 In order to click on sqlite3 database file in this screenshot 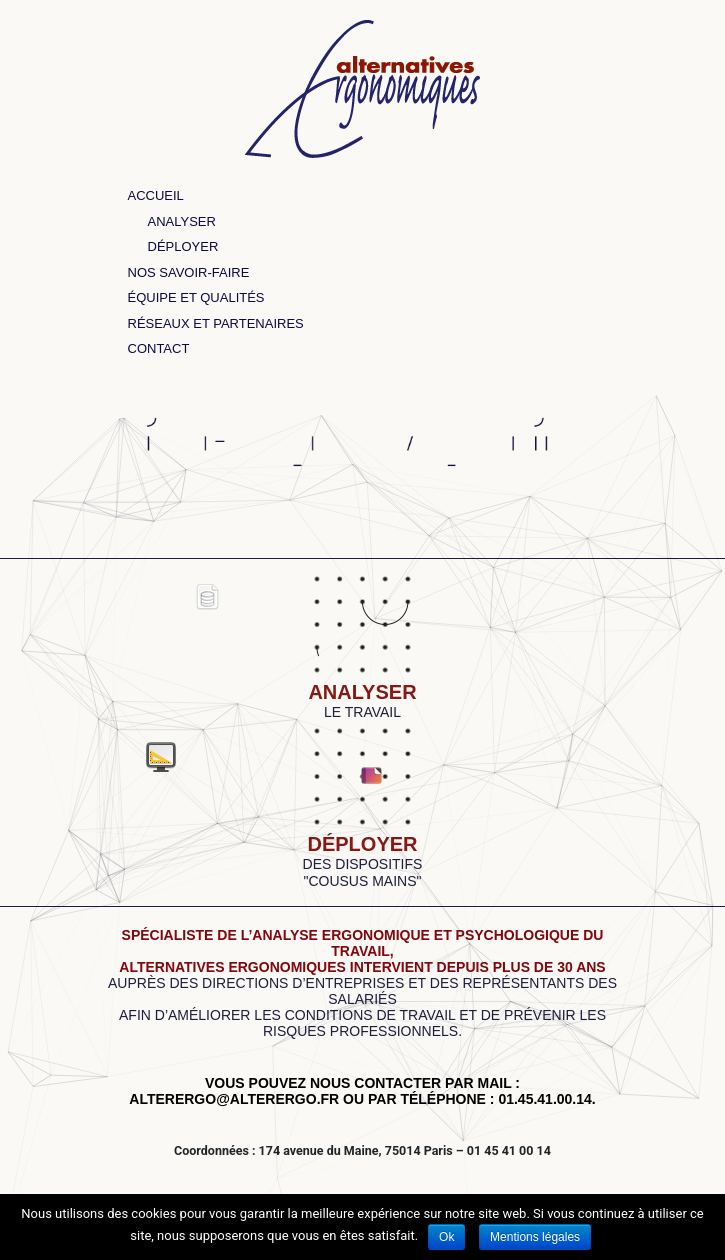, I will do `click(207, 596)`.